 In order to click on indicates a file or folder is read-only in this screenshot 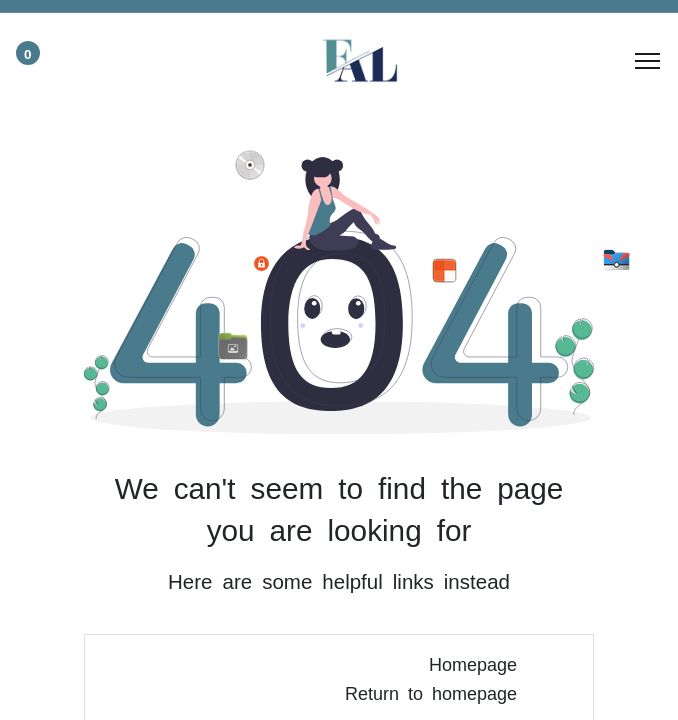, I will do `click(261, 263)`.